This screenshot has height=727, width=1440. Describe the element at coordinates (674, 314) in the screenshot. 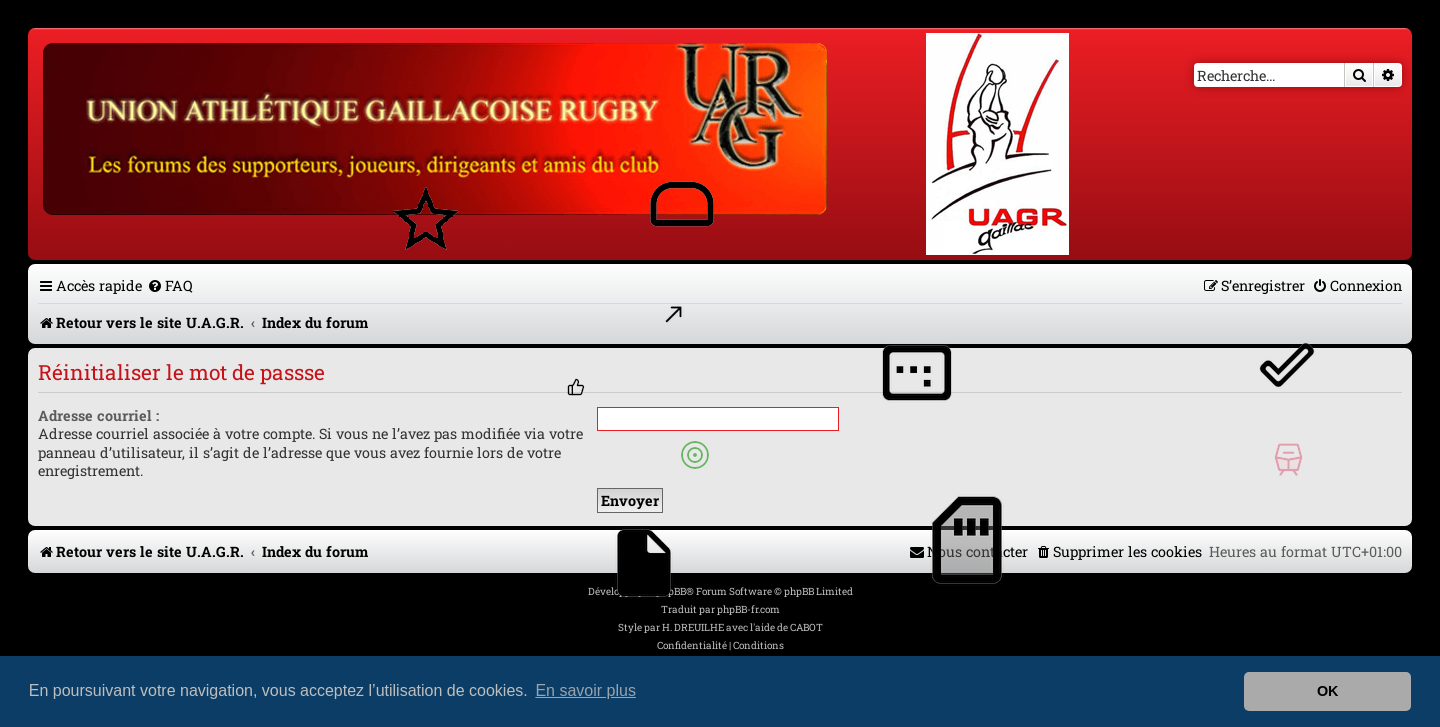

I see `open link in new tab or window` at that location.